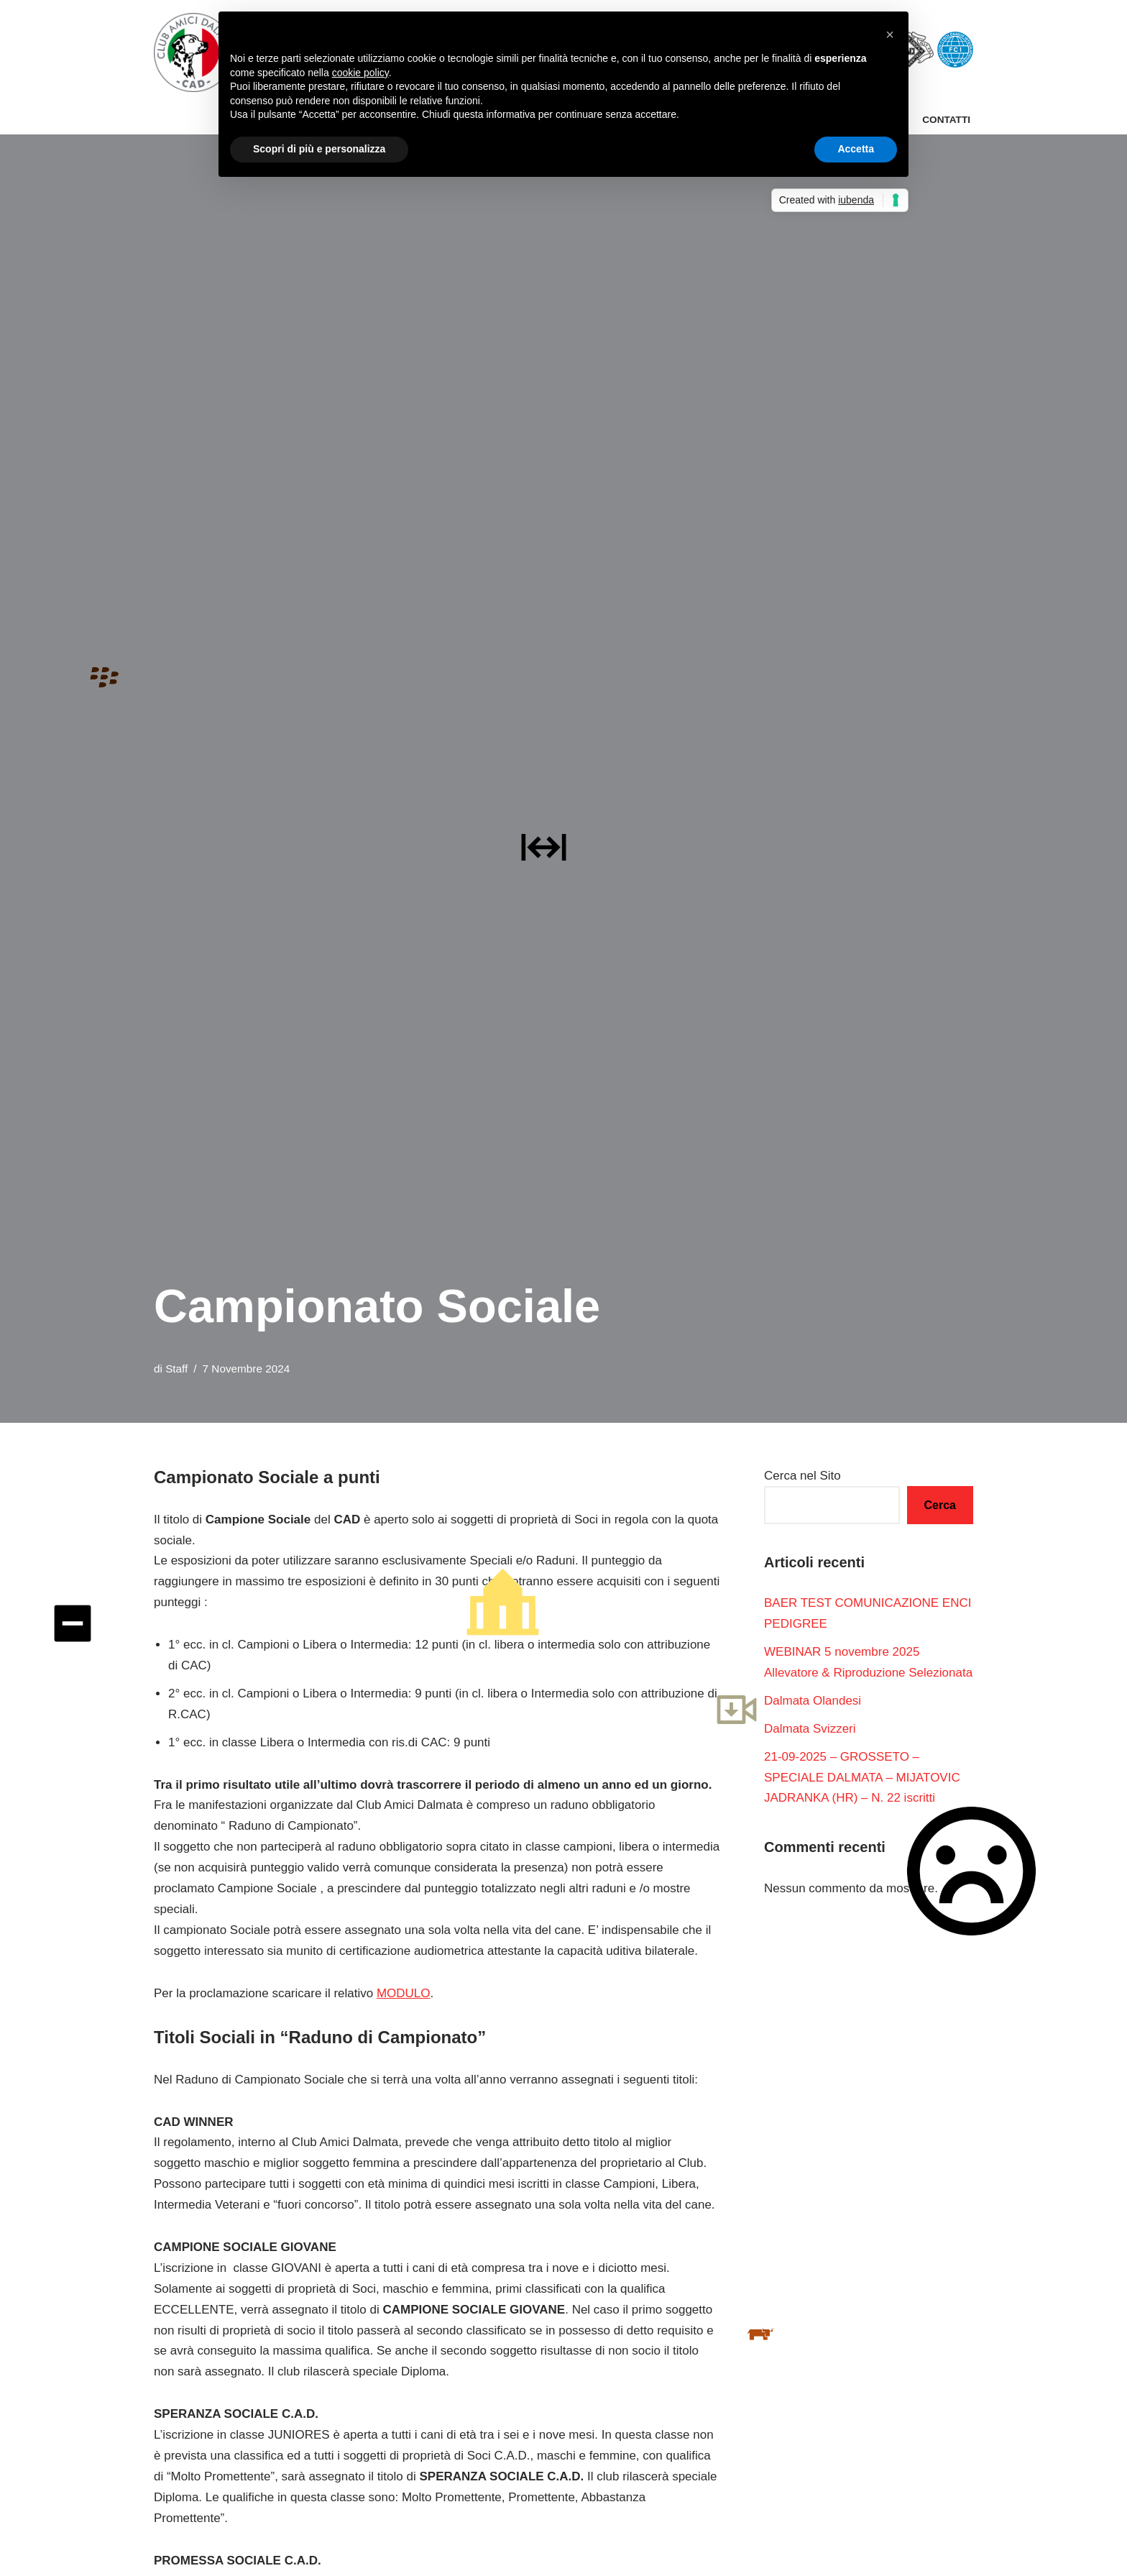  I want to click on open Rancher container management platform, so click(760, 2334).